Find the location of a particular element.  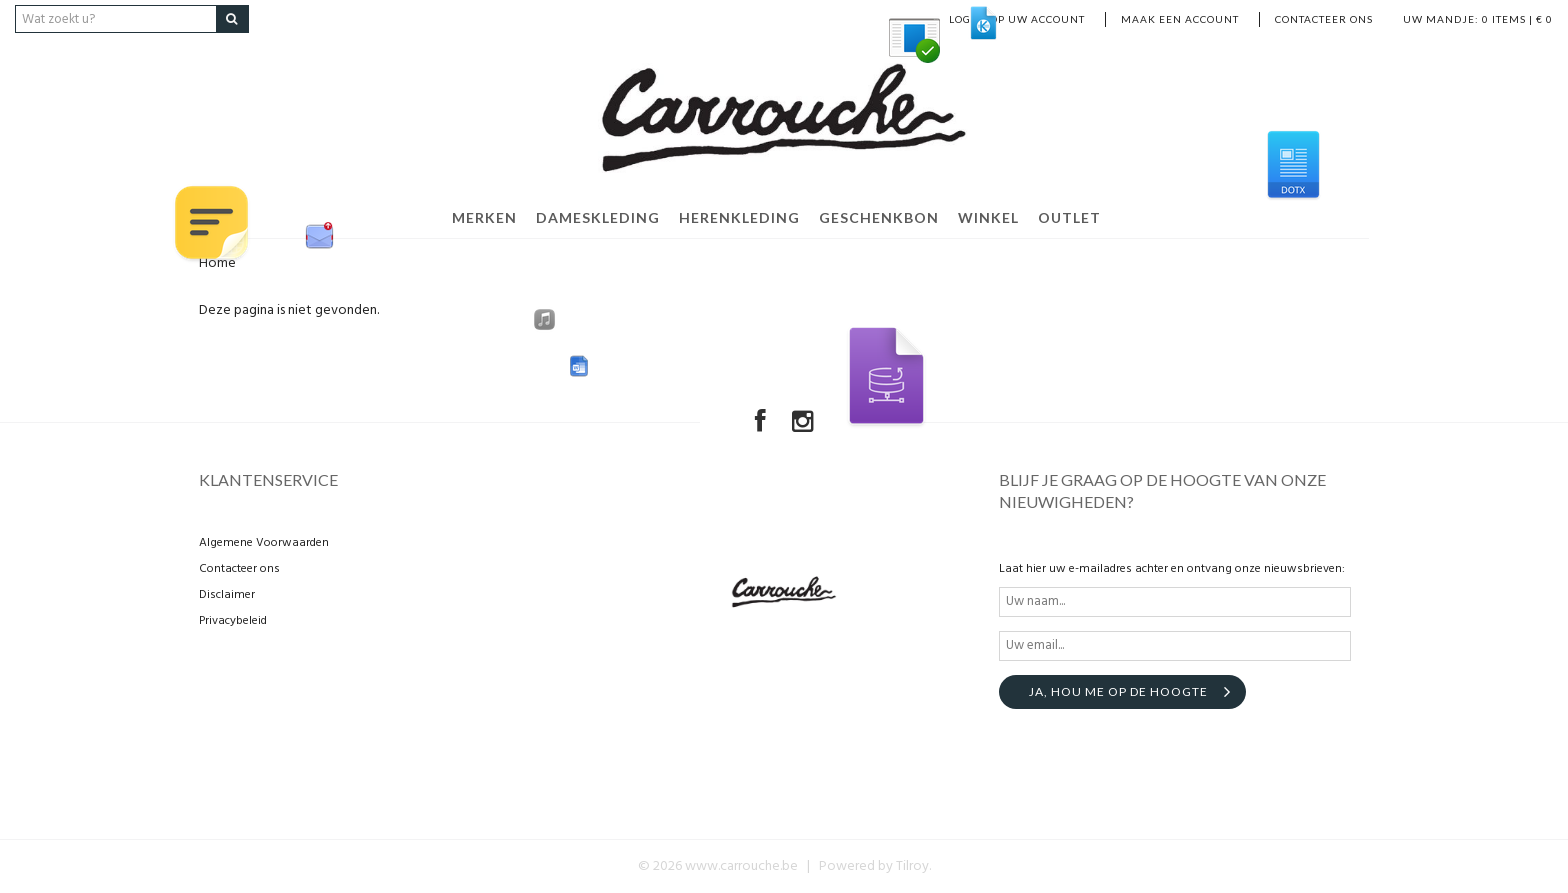

open a KMyMoney financial data file is located at coordinates (983, 23).